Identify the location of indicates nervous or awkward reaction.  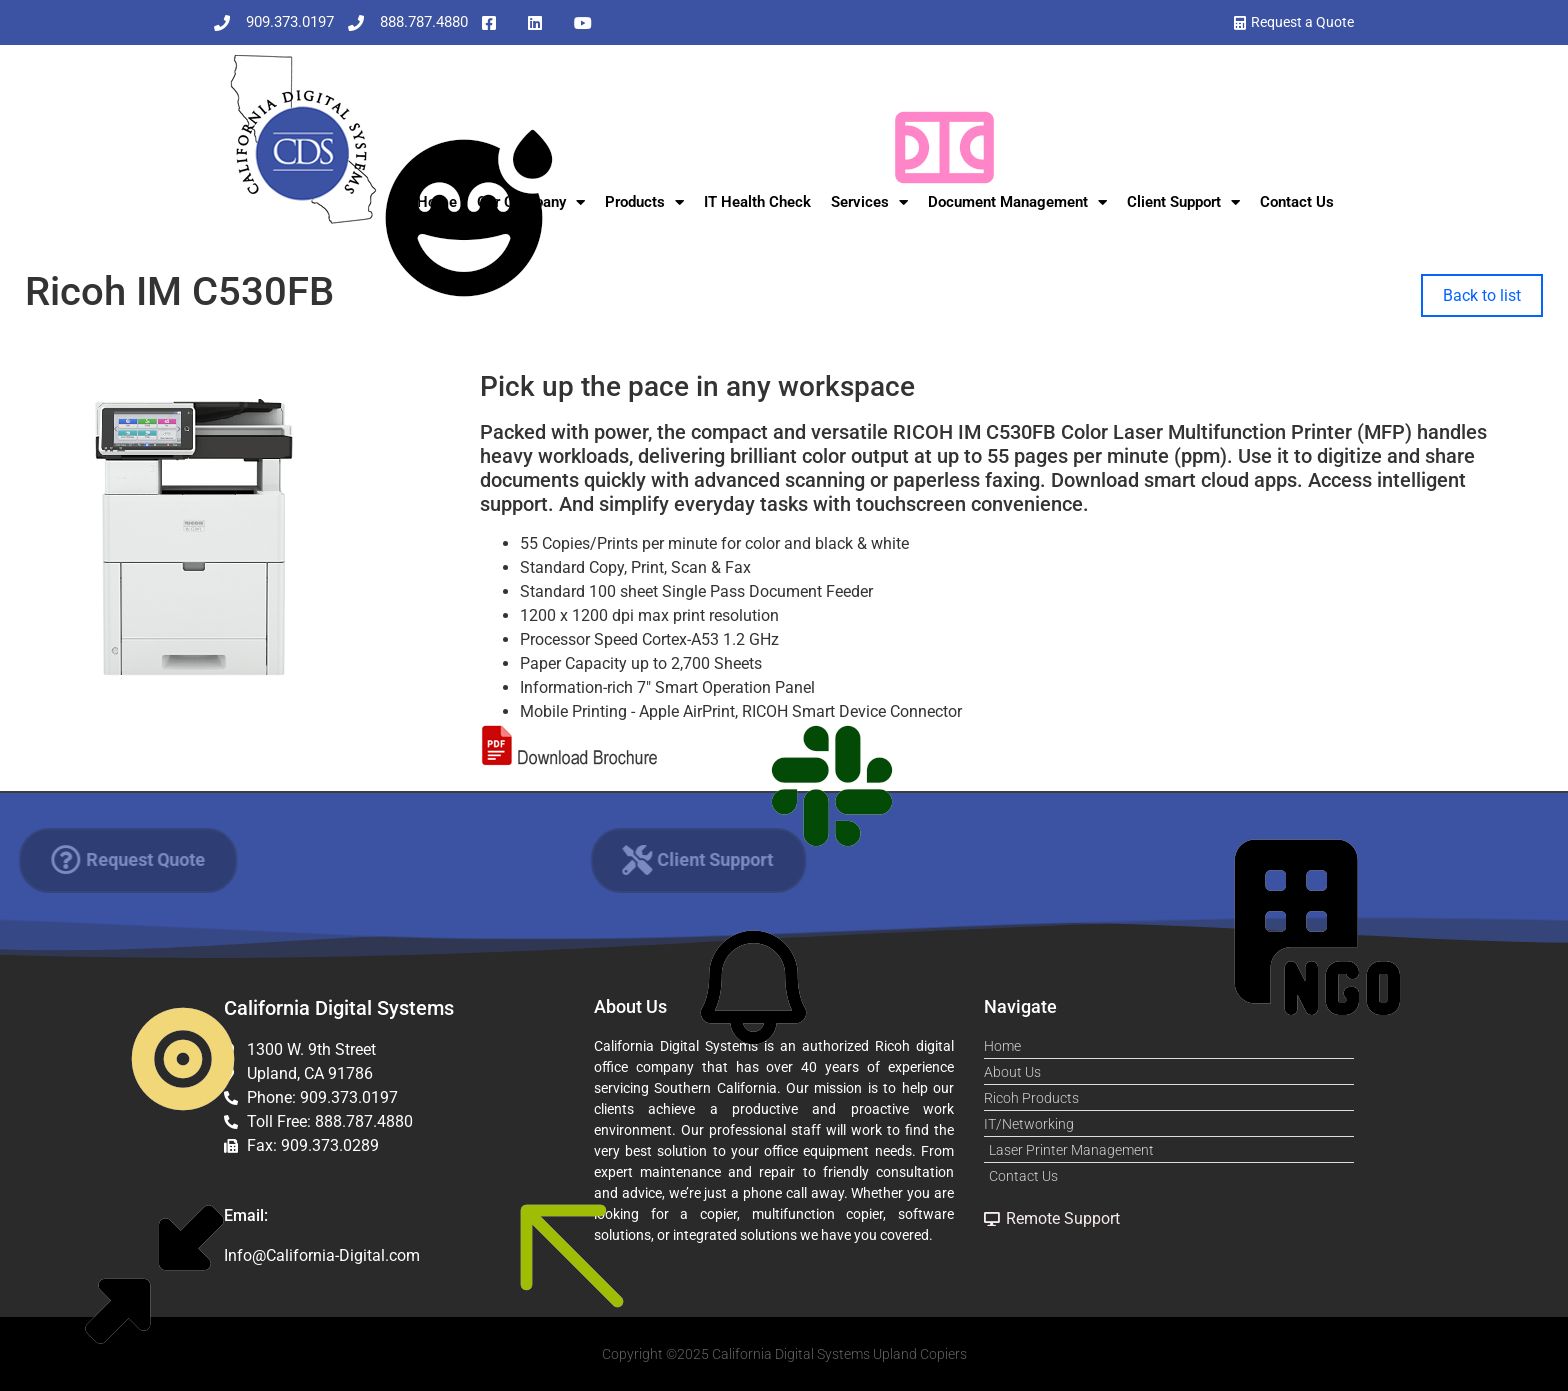
(464, 218).